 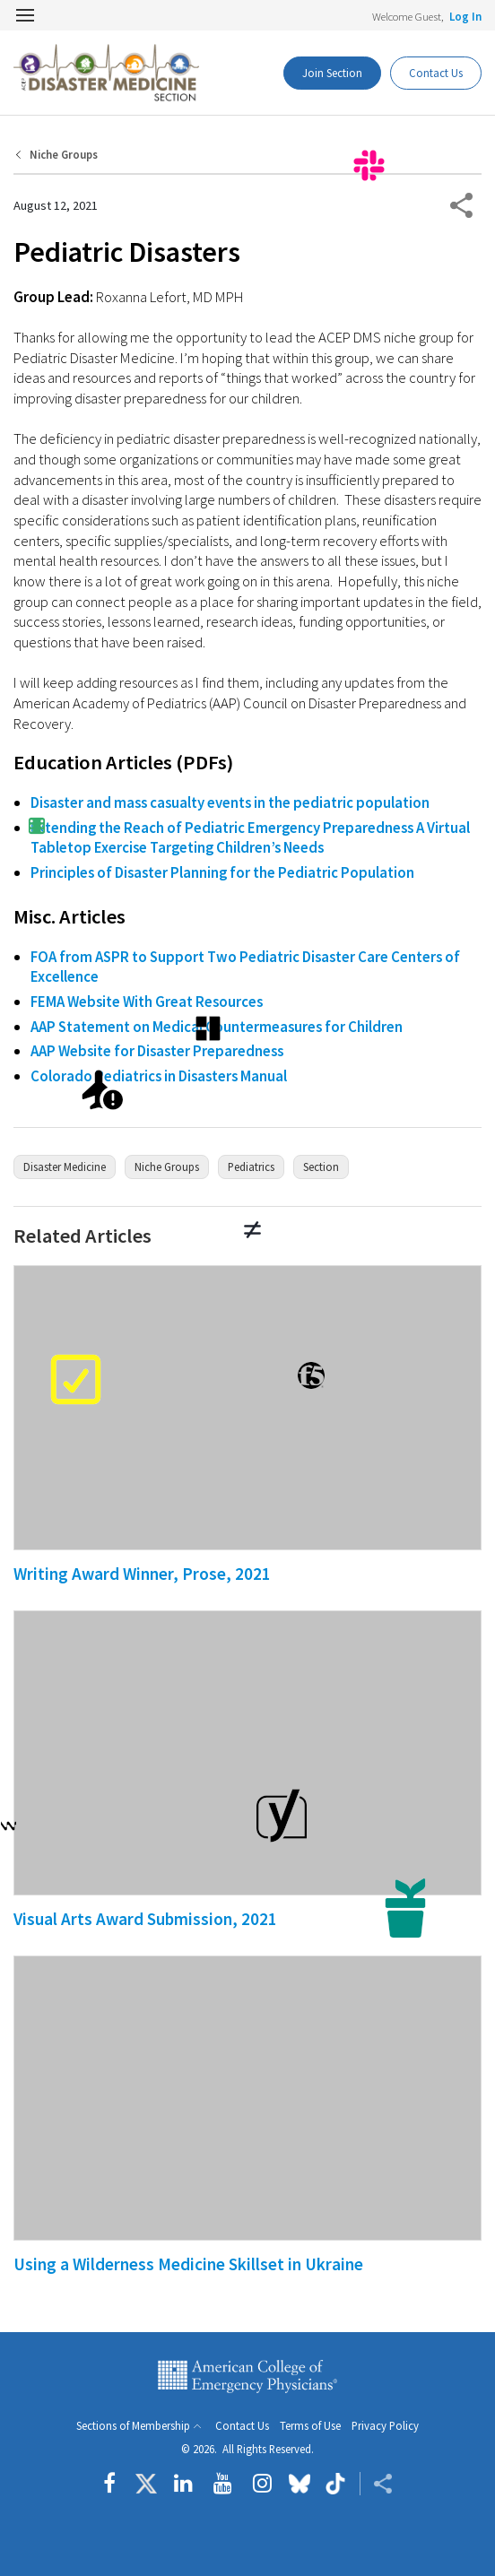 I want to click on open windsurf code editor, so click(x=8, y=1826).